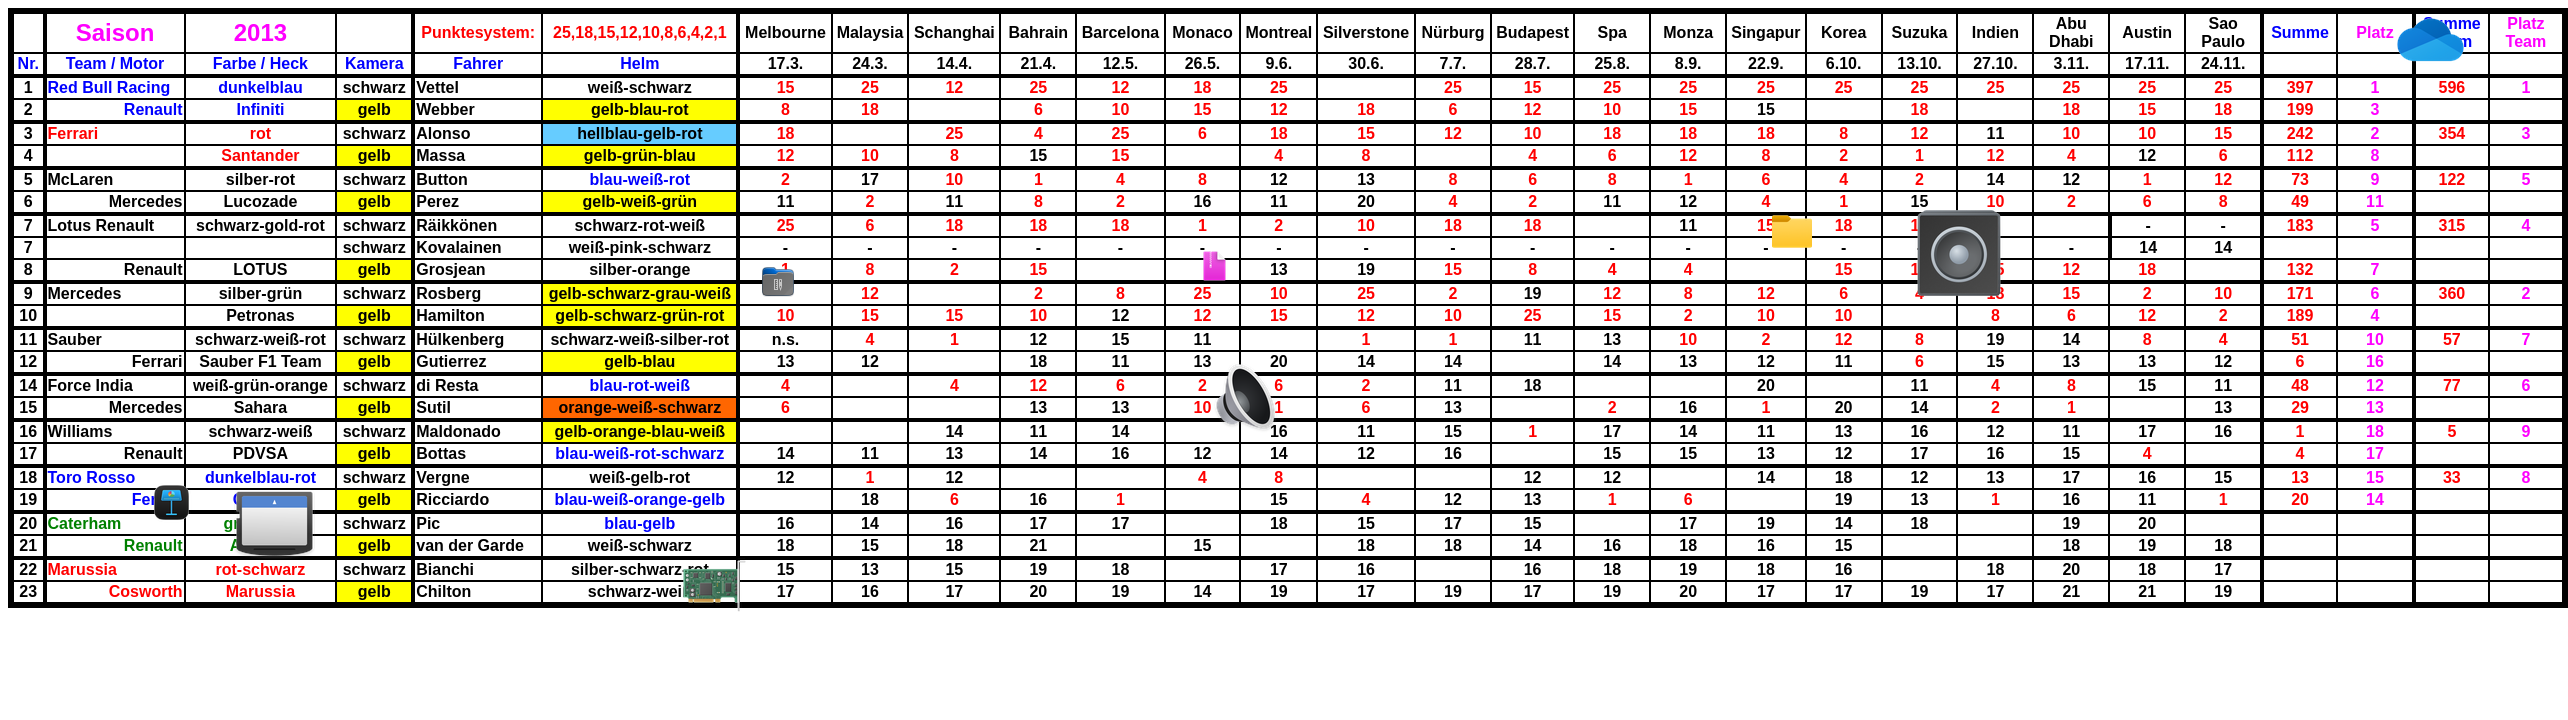 The image size is (2568, 720). Describe the element at coordinates (274, 524) in the screenshot. I see `compact flash memory card device` at that location.